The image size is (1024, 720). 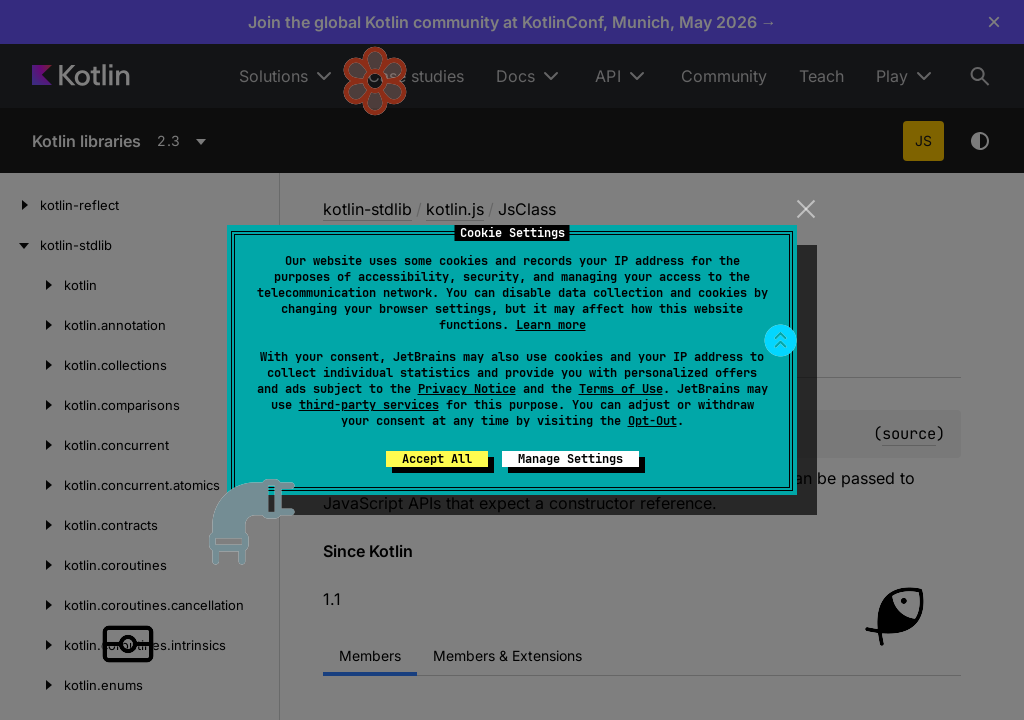 I want to click on plumbing or pipe connection settings, so click(x=248, y=518).